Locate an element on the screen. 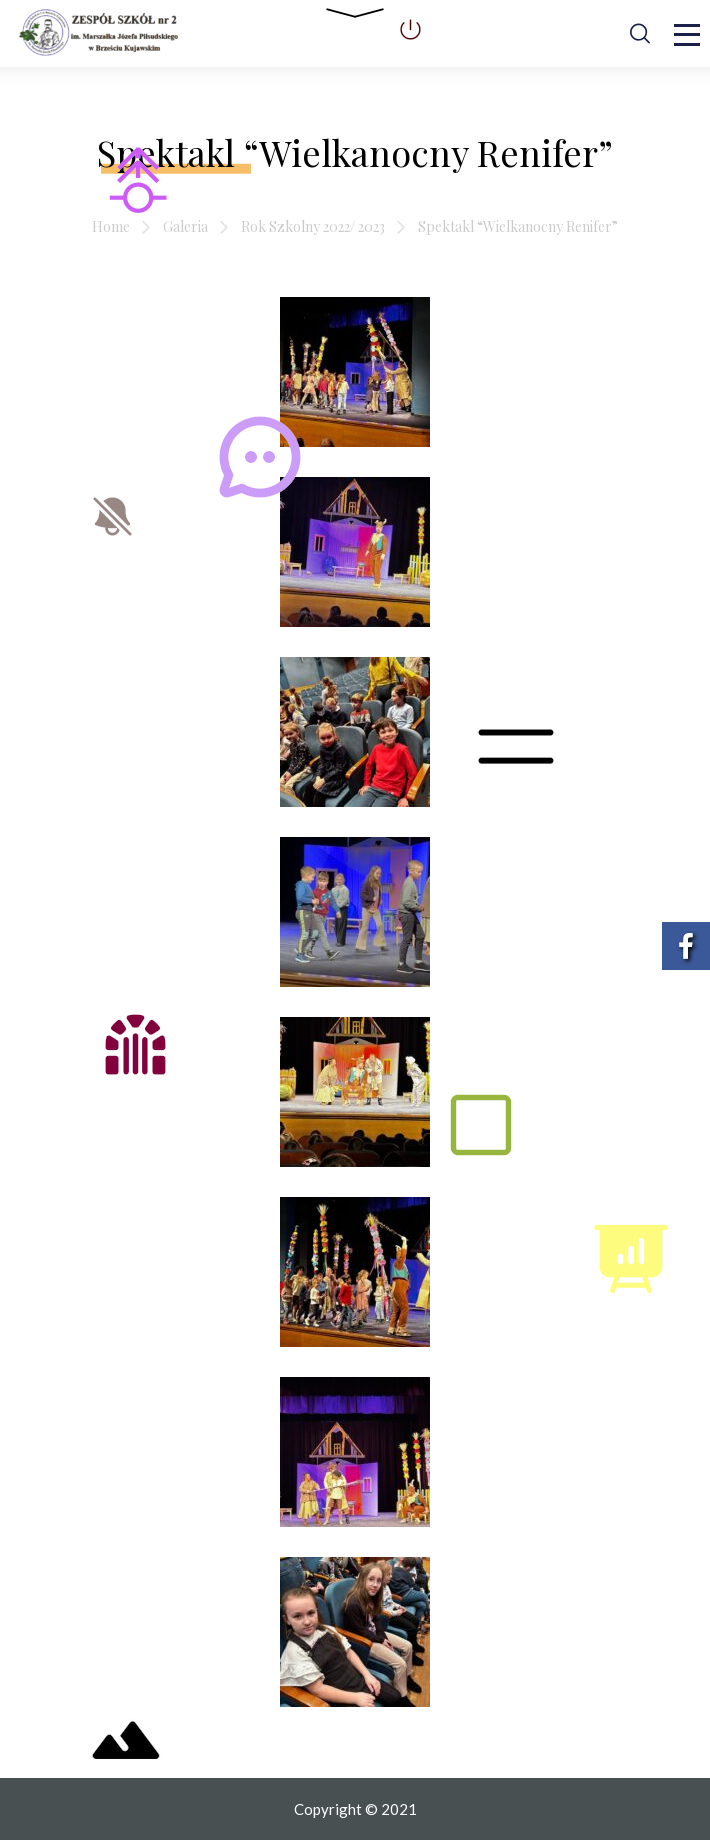 This screenshot has width=710, height=1840. view terrain or topographic map layer is located at coordinates (126, 1739).